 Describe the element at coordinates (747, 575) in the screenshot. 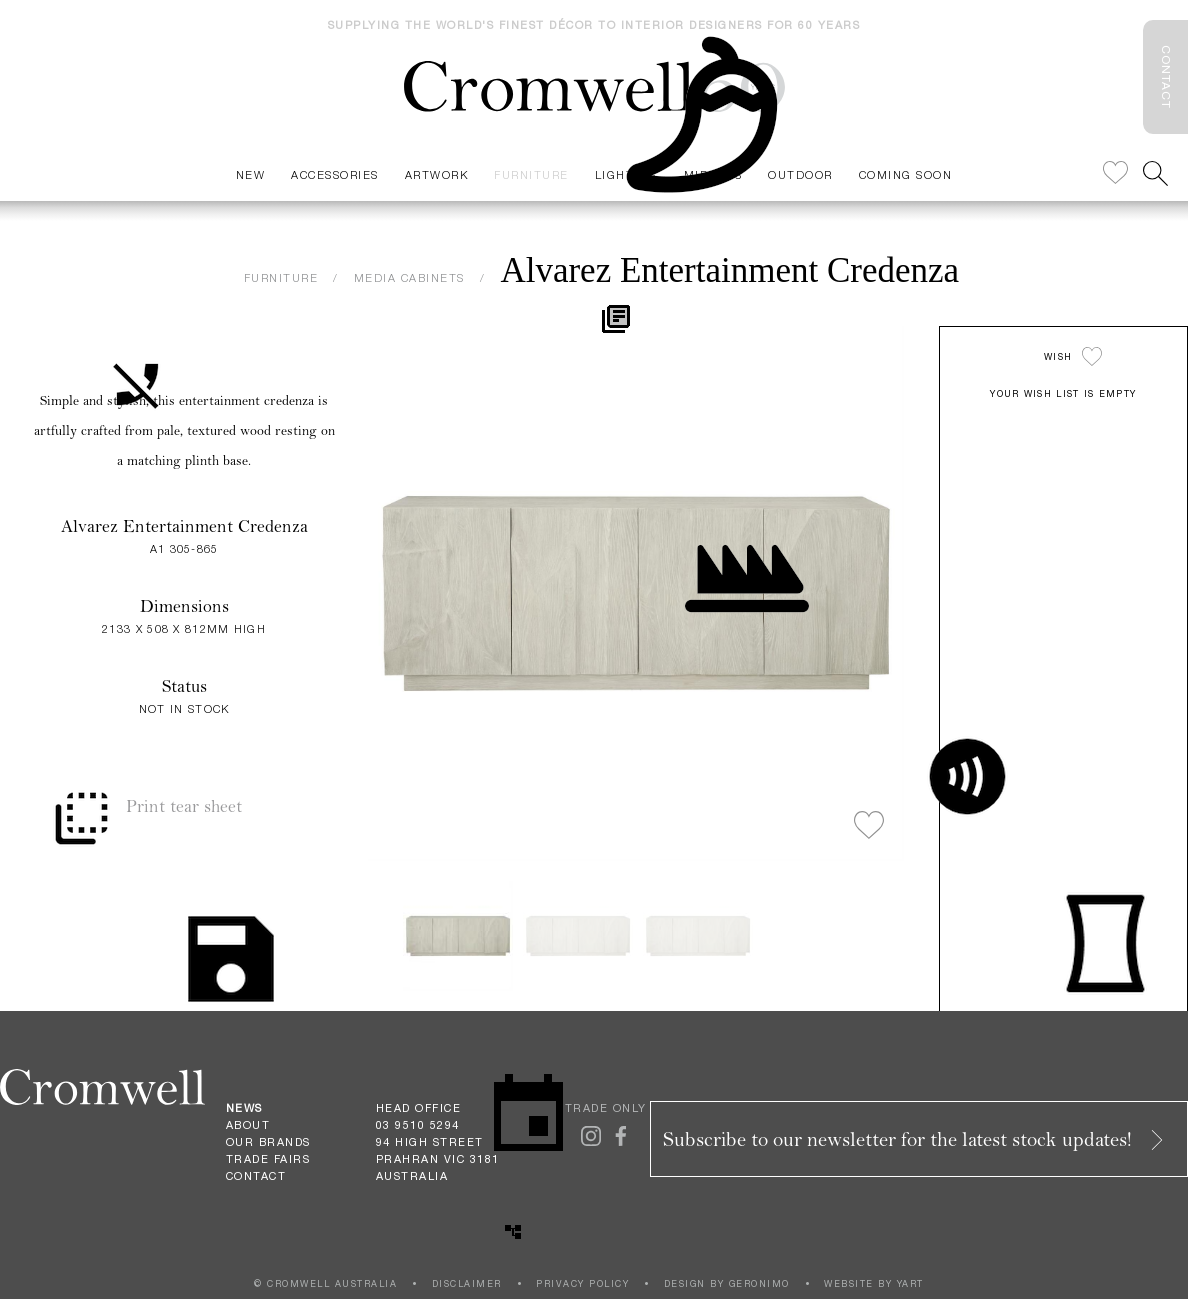

I see `indicates a road hazard or spike strip ahead` at that location.